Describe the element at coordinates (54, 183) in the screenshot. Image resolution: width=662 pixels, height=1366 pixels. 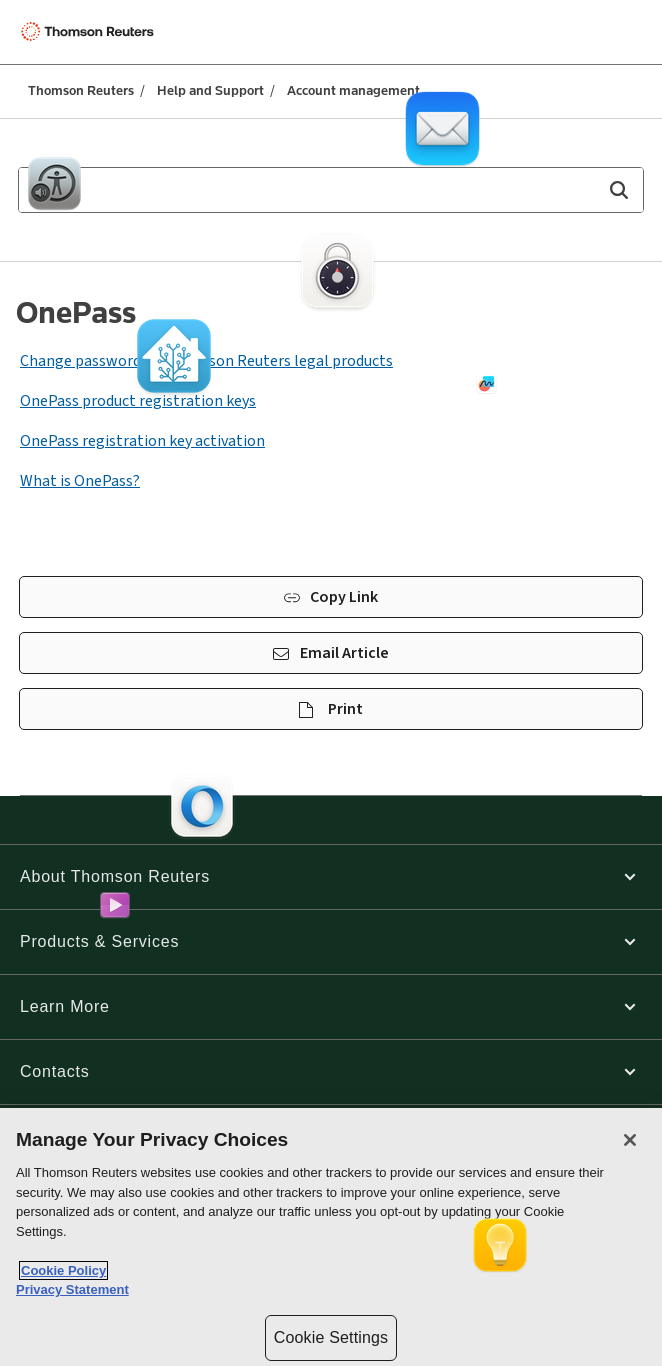
I see `open VoiceOver accessibility utility` at that location.